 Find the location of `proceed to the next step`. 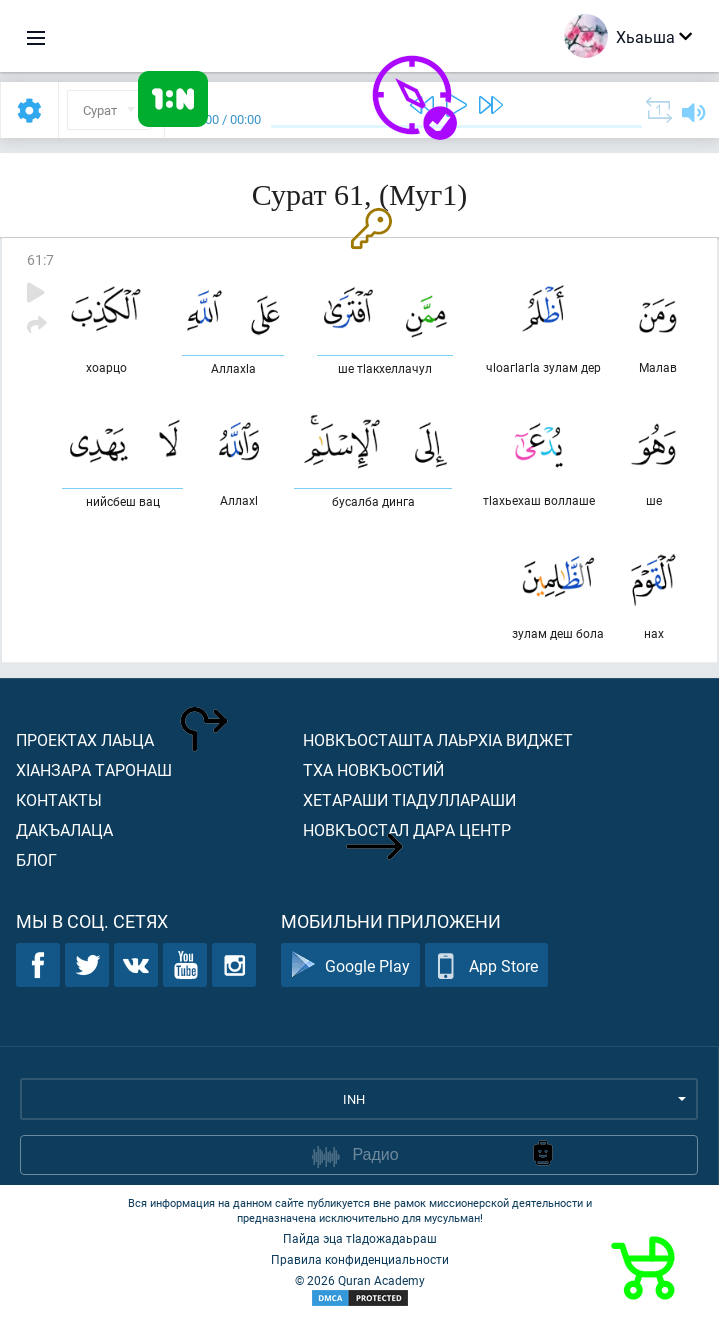

proceed to the next step is located at coordinates (374, 846).